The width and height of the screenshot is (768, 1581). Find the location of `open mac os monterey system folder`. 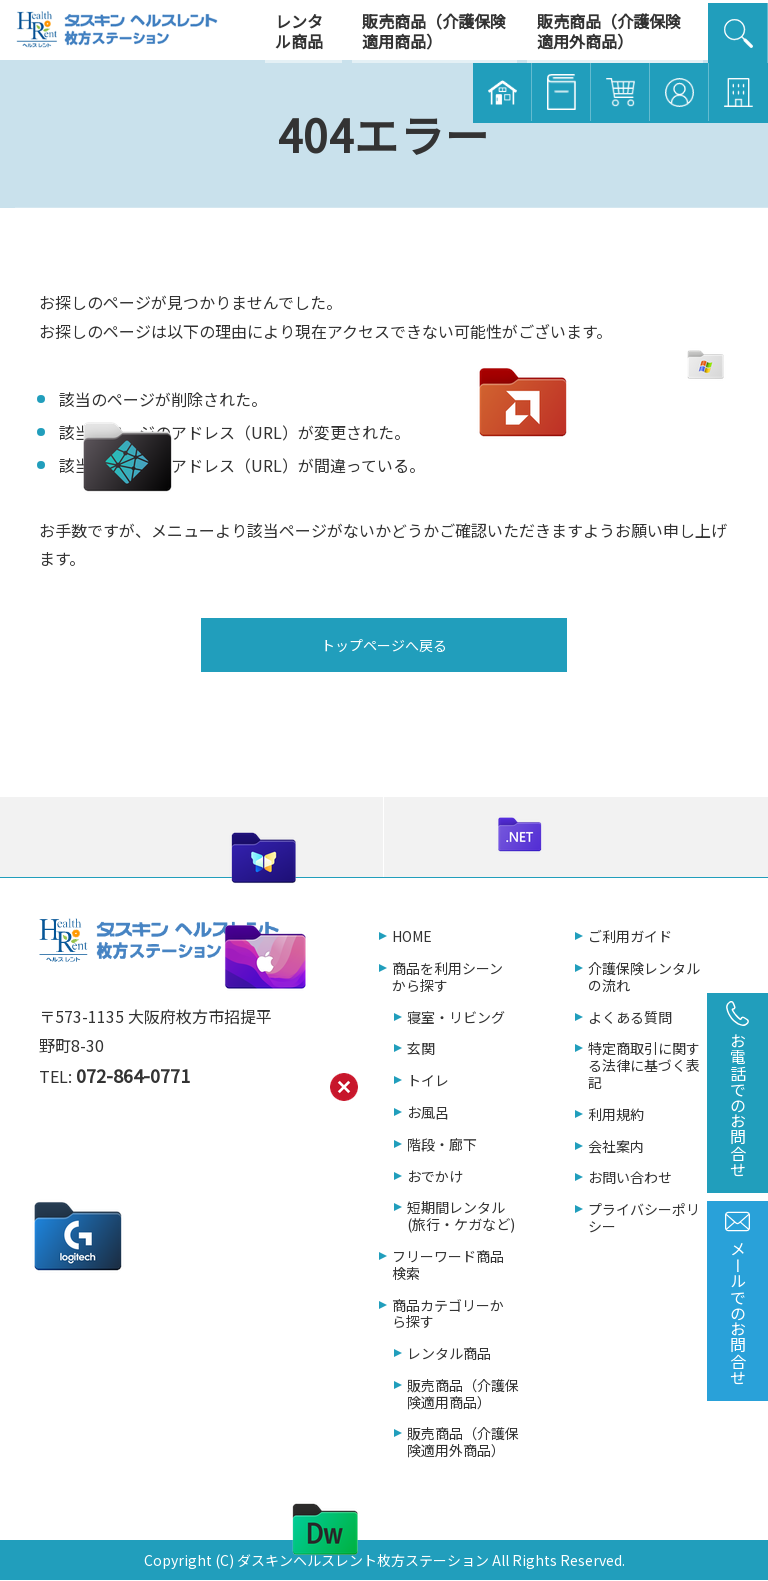

open mac os monterey system folder is located at coordinates (265, 959).